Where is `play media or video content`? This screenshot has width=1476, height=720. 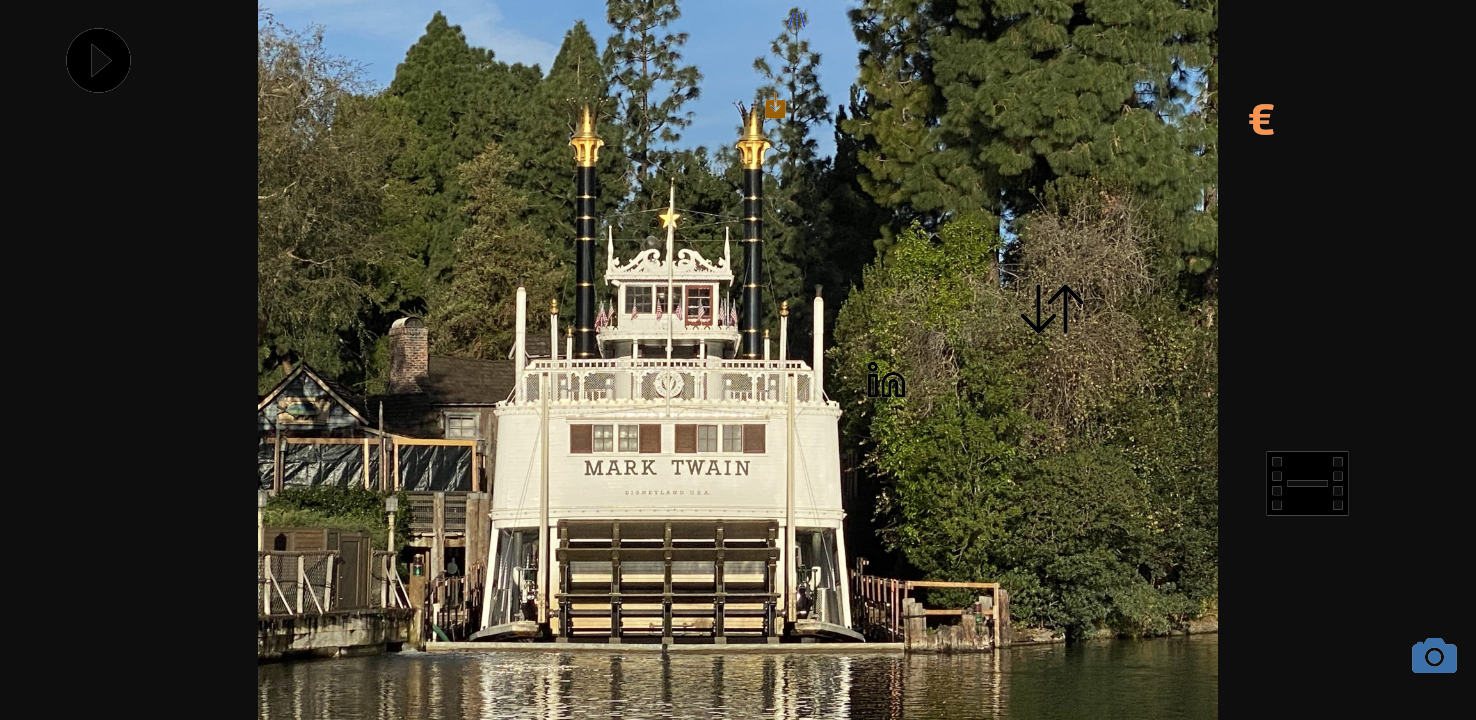 play media or video content is located at coordinates (98, 60).